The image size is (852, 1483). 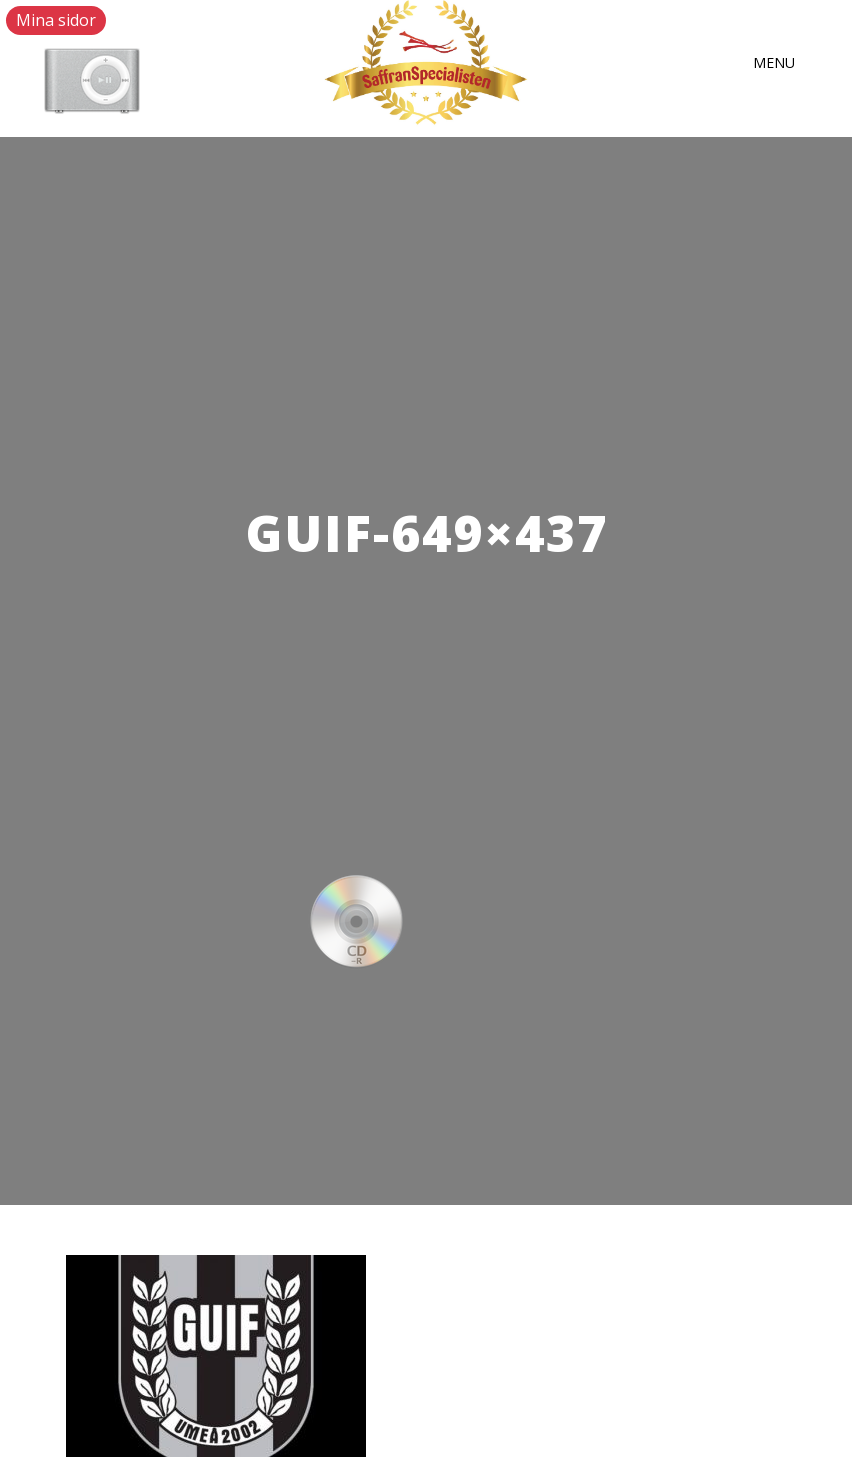 I want to click on burn files to a recordable CD, so click(x=356, y=923).